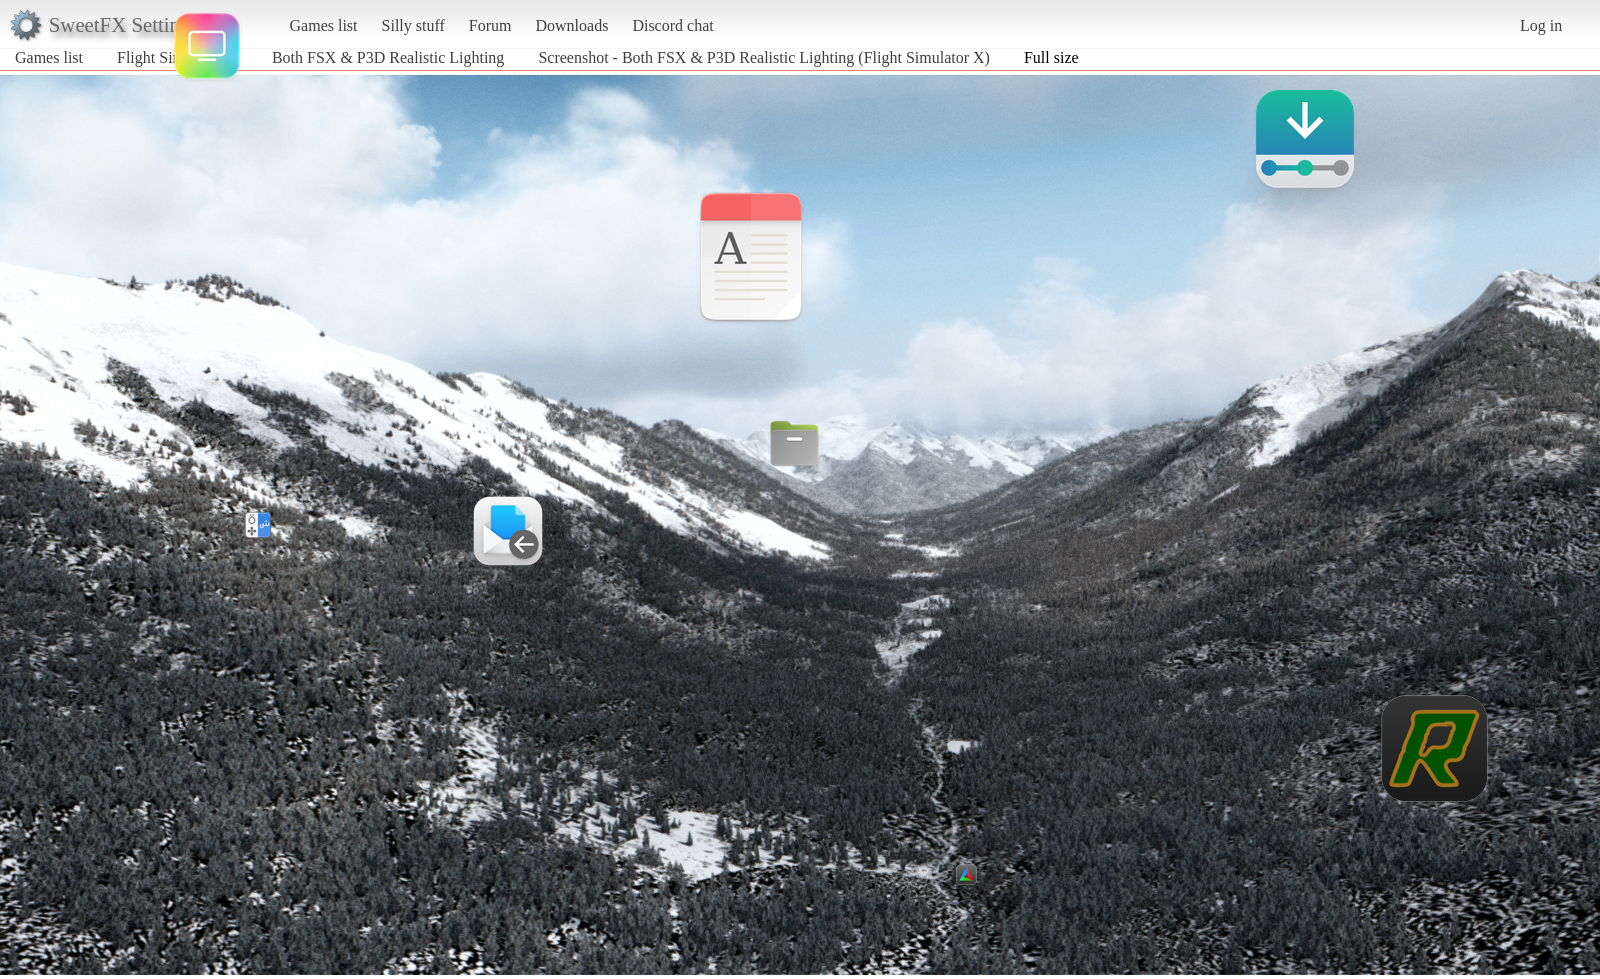 Image resolution: width=1600 pixels, height=979 pixels. I want to click on launch Command & Conquer: Red Alert 2, so click(1434, 748).